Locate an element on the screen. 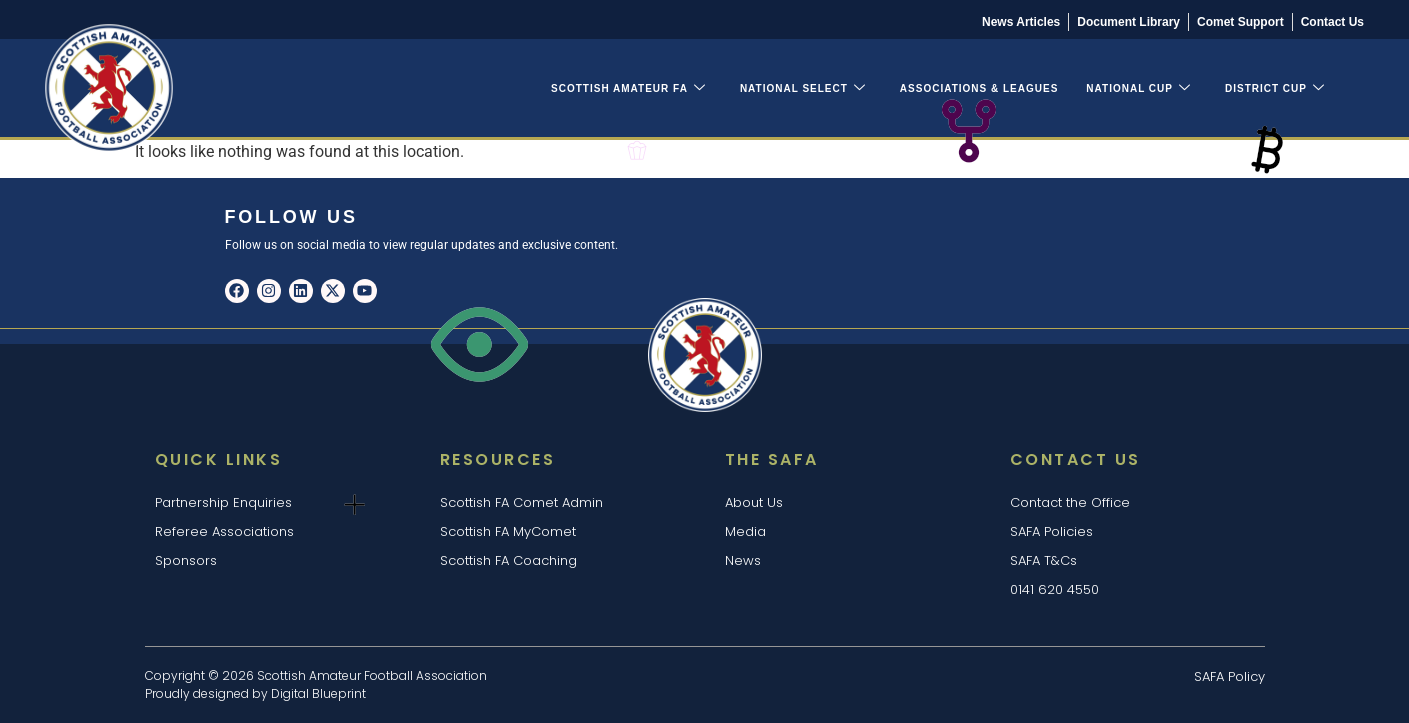 This screenshot has width=1409, height=723. browse movies or entertainment content is located at coordinates (637, 151).